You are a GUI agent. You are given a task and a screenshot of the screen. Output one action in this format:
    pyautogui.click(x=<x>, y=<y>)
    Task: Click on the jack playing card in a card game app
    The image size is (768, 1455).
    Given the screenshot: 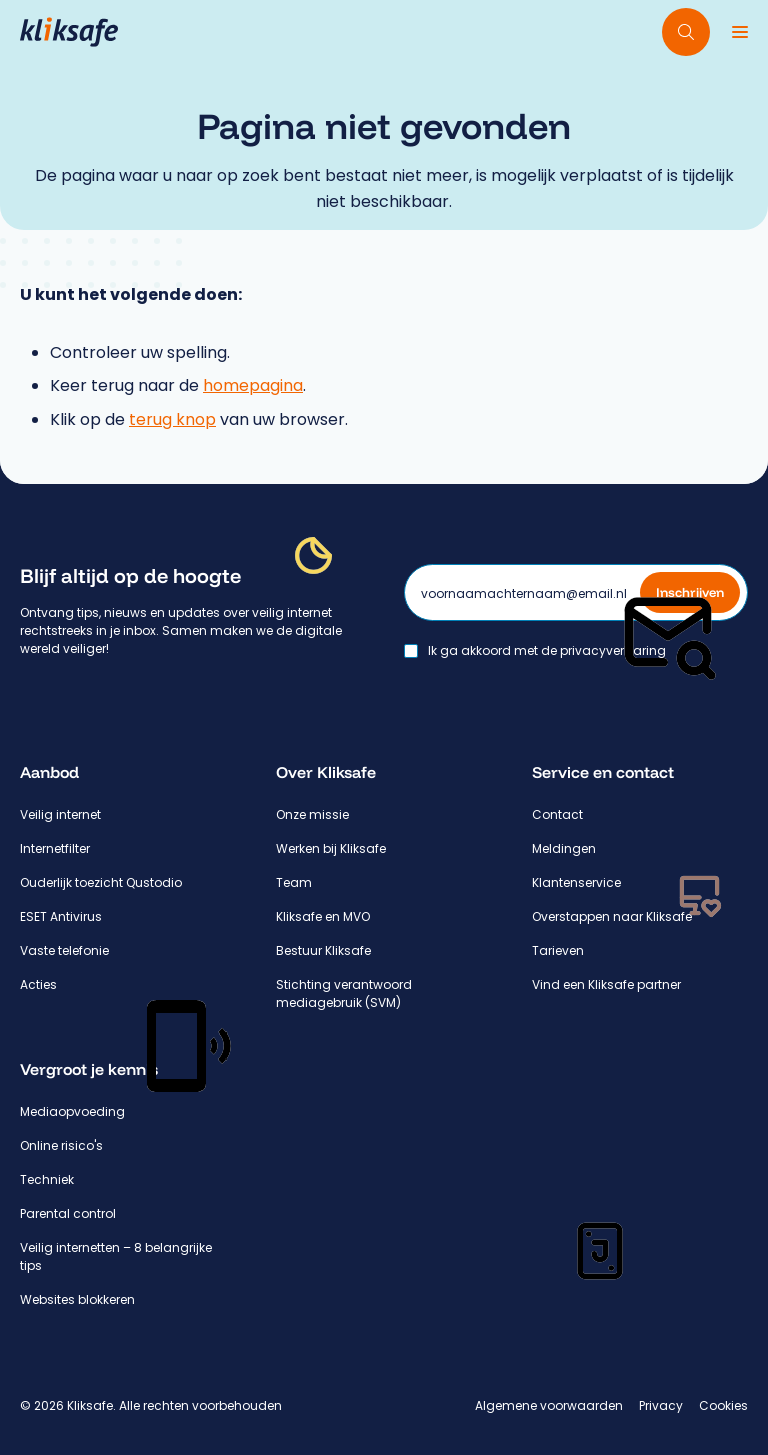 What is the action you would take?
    pyautogui.click(x=600, y=1251)
    